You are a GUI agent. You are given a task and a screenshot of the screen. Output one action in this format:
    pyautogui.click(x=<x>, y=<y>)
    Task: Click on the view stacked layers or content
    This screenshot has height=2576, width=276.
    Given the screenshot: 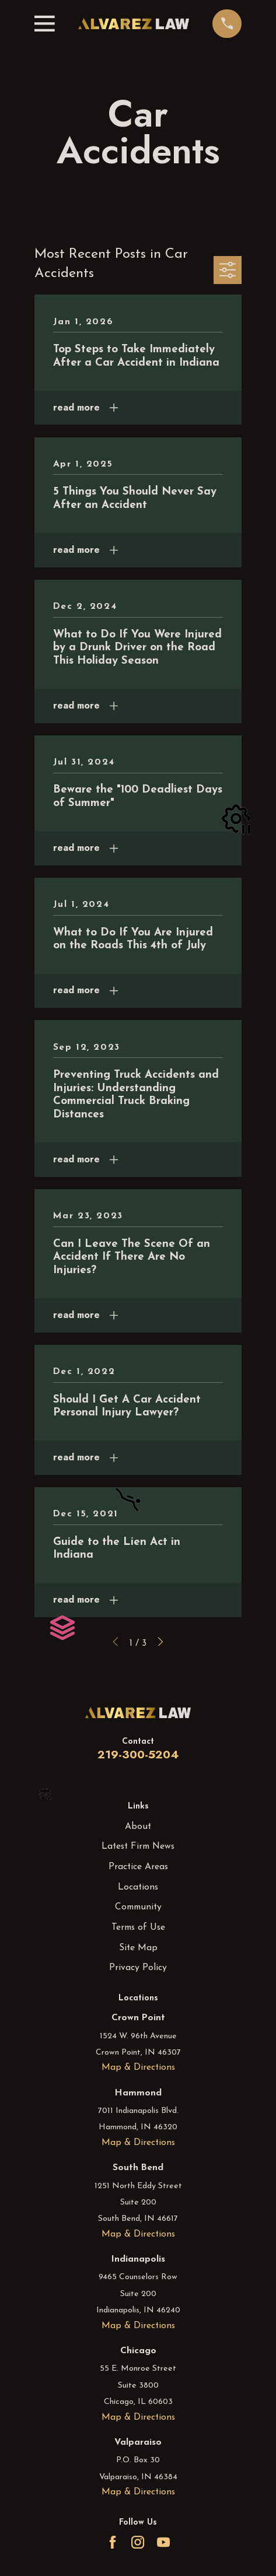 What is the action you would take?
    pyautogui.click(x=62, y=1628)
    